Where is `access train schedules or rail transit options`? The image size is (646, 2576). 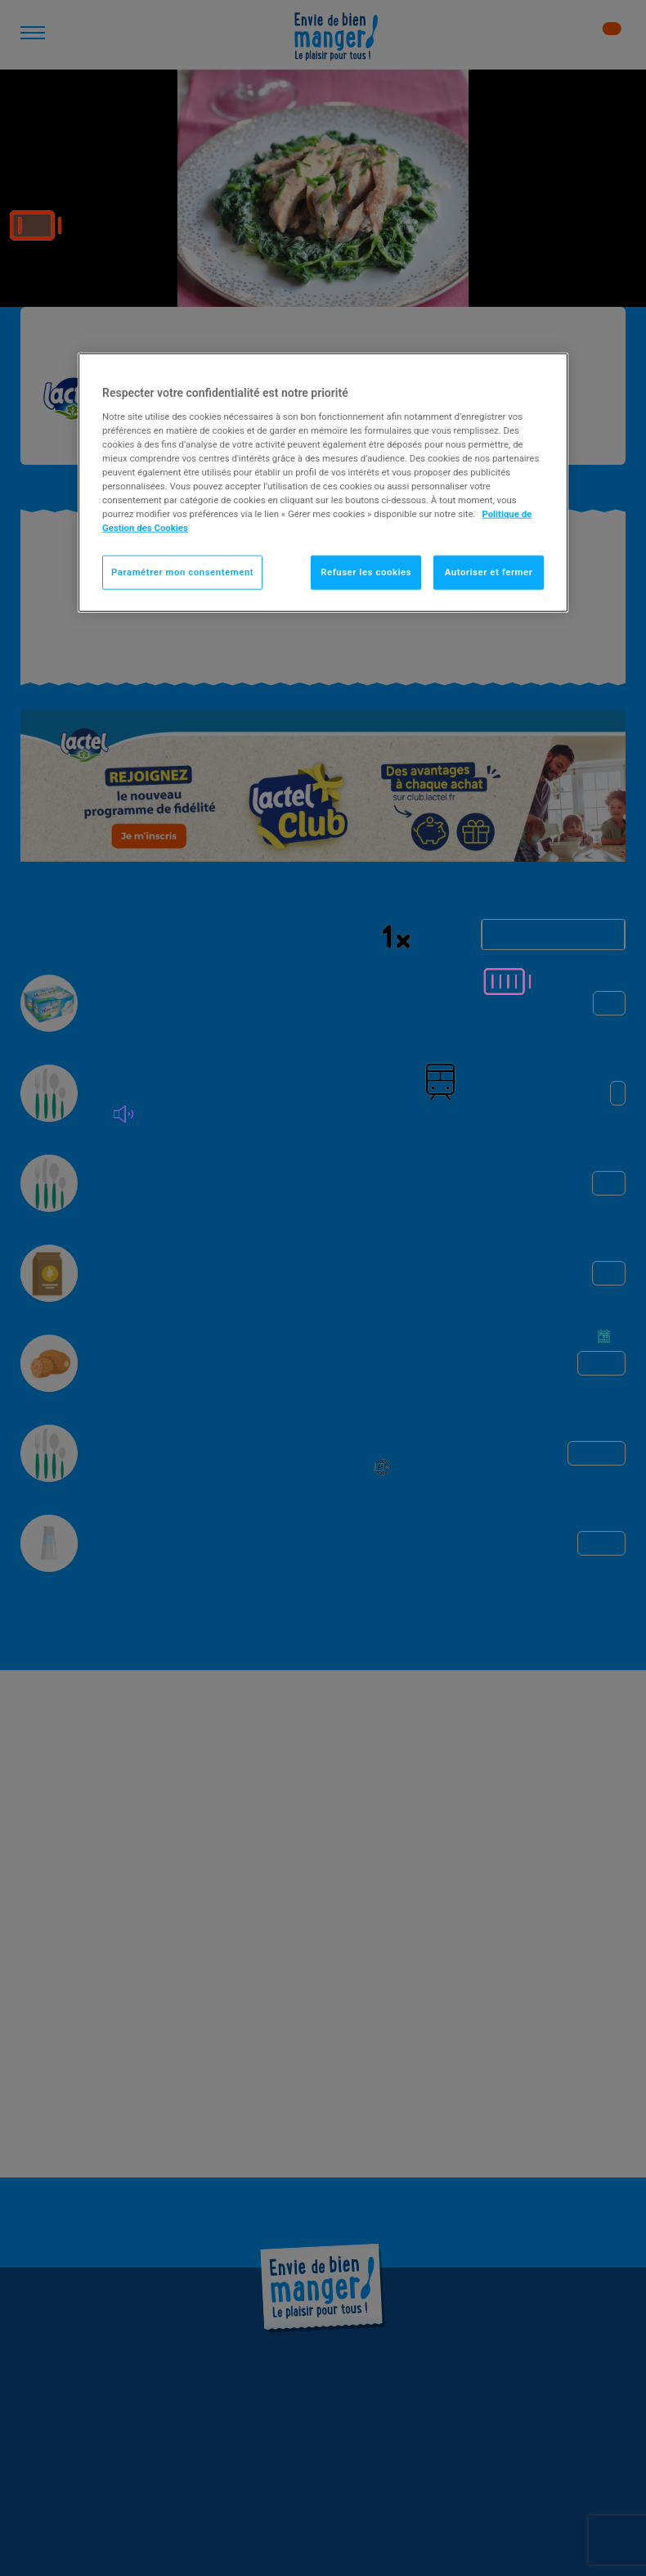 access train schedules or rail transit options is located at coordinates (440, 1080).